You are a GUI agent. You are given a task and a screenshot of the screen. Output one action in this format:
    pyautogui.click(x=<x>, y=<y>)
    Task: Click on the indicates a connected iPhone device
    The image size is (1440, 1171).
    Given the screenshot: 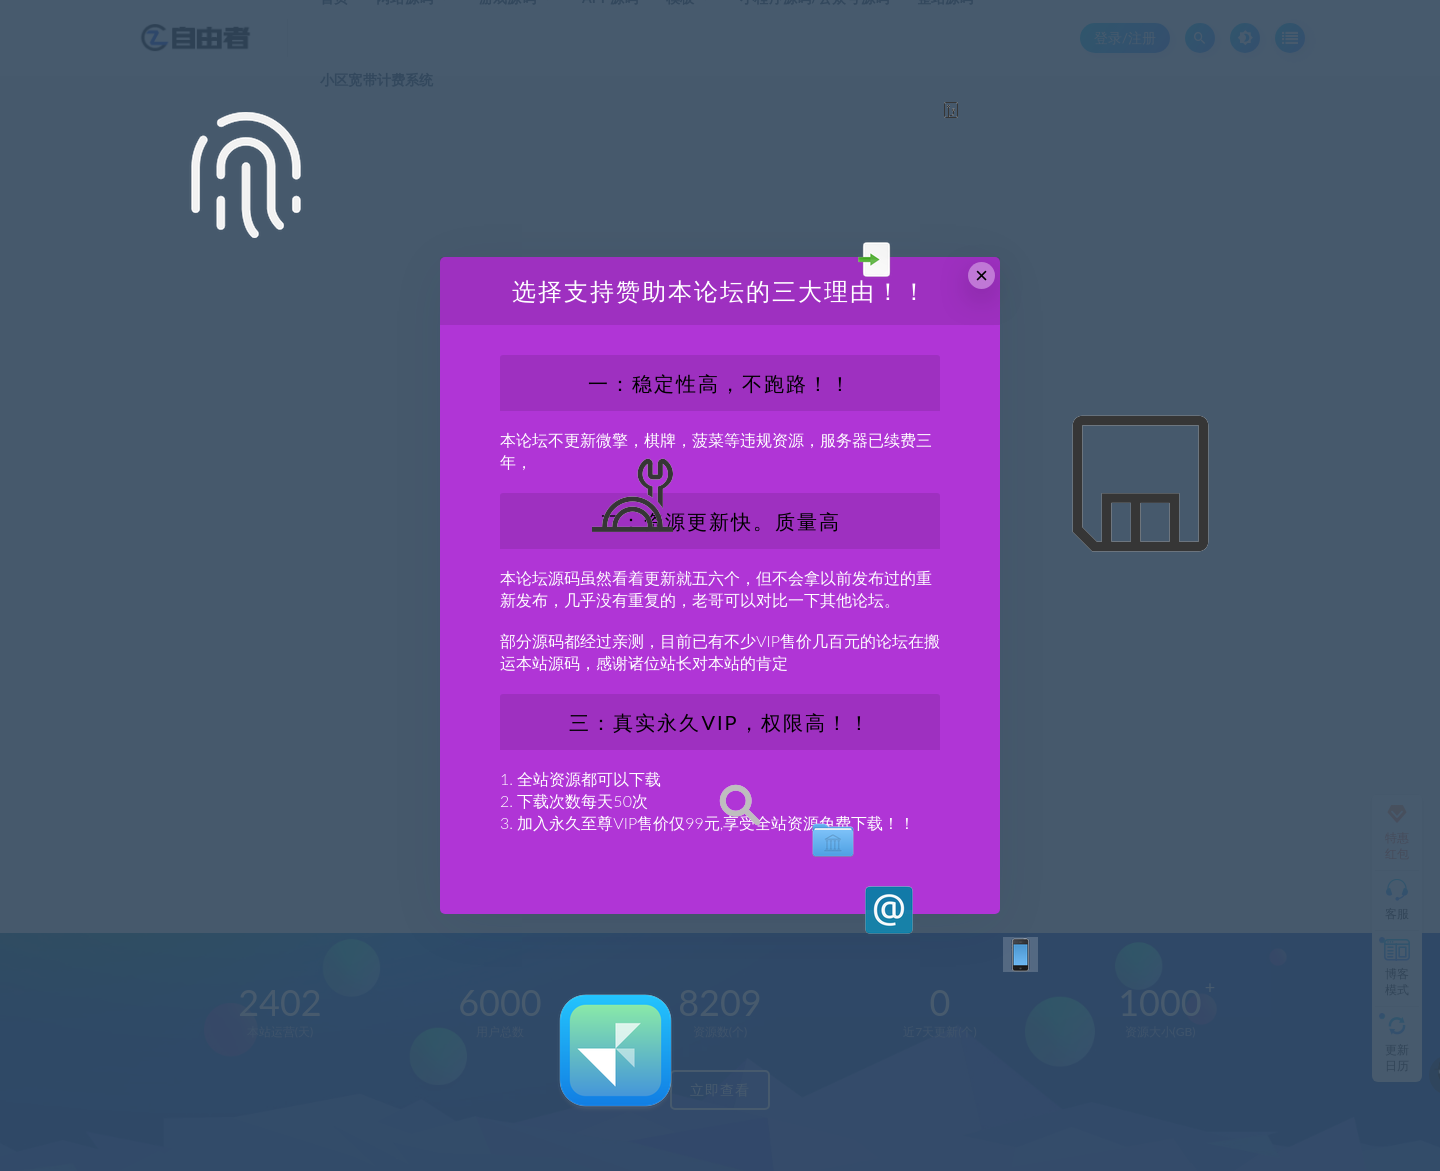 What is the action you would take?
    pyautogui.click(x=1020, y=954)
    